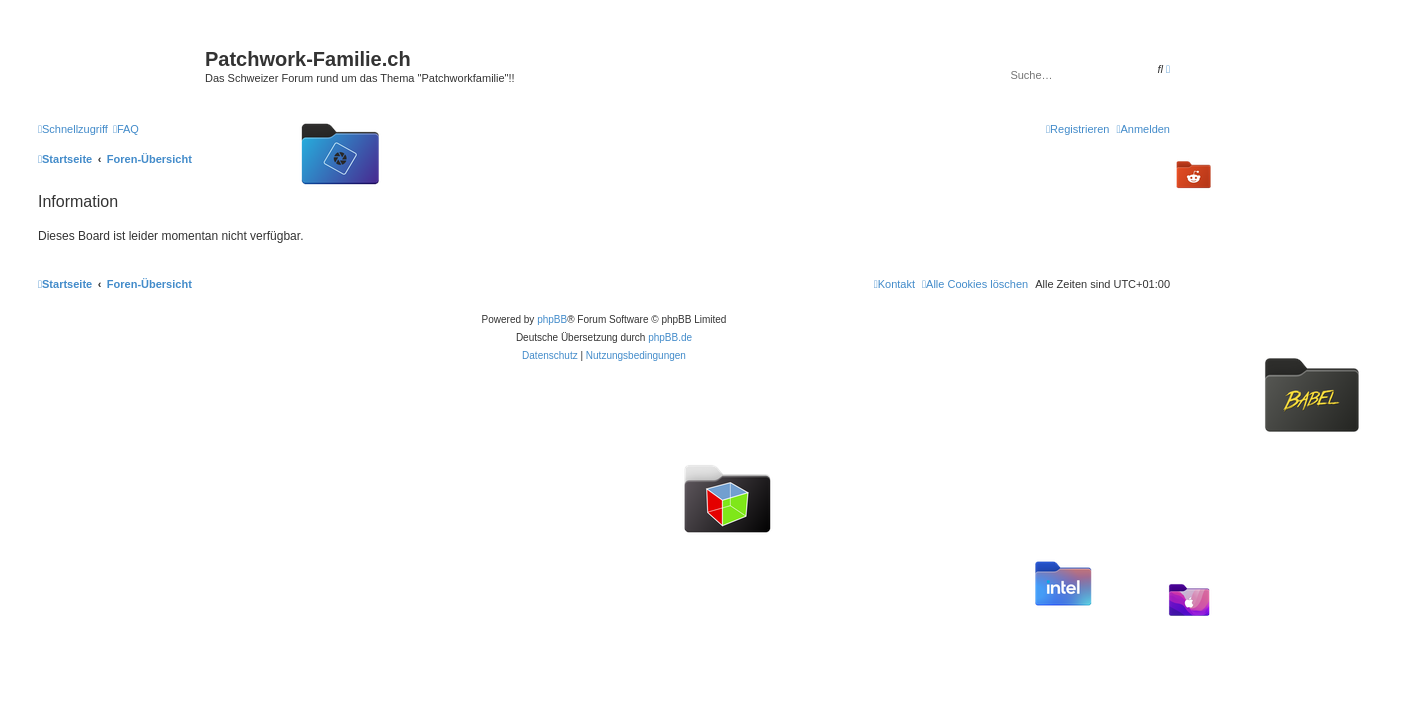 The width and height of the screenshot is (1406, 727). What do you see at coordinates (340, 156) in the screenshot?
I see `folder containing adobe photoshop elements files` at bounding box center [340, 156].